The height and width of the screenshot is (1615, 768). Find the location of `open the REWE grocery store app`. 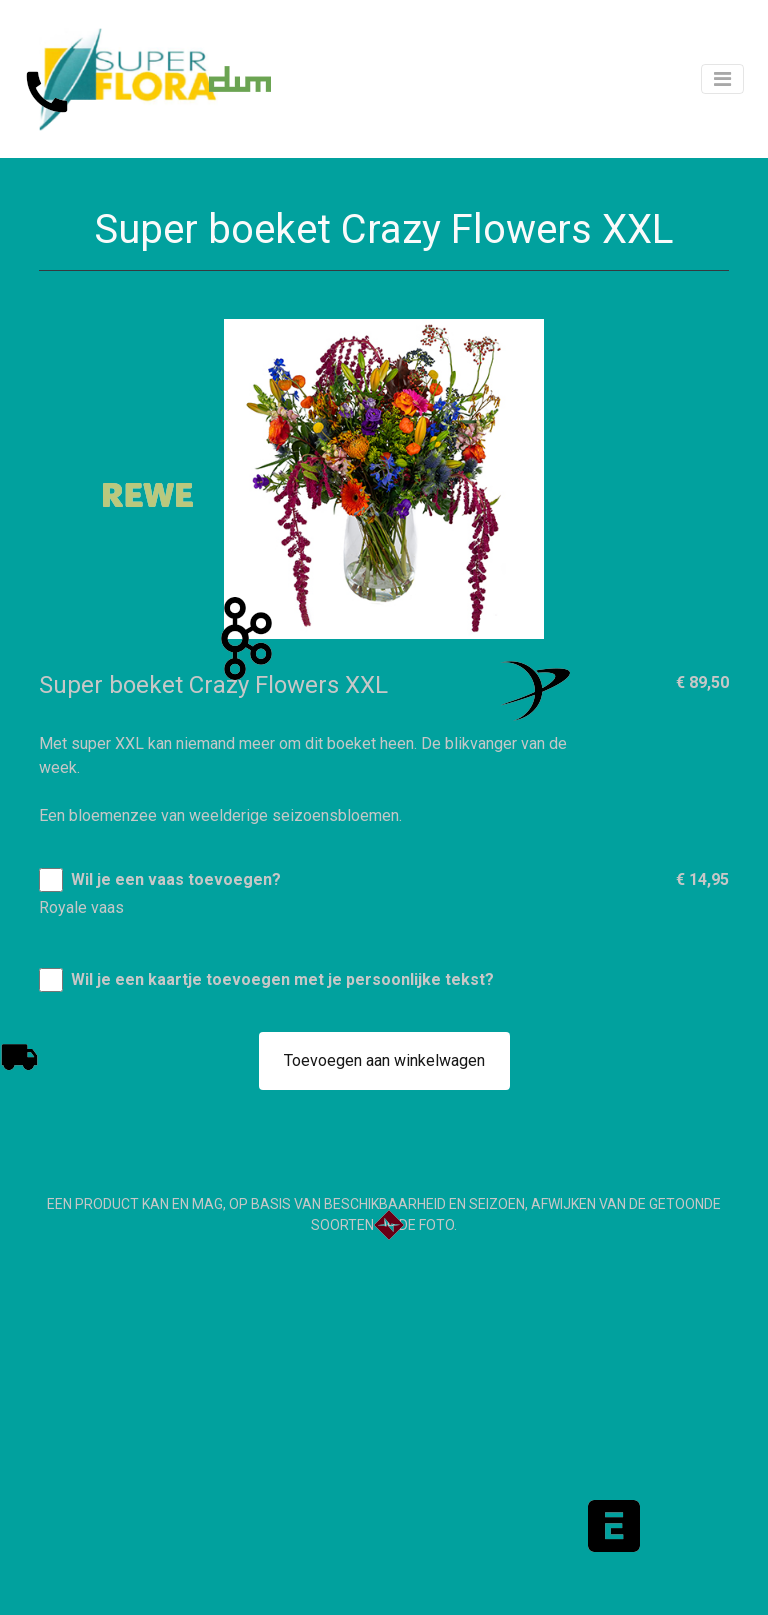

open the REWE grocery store app is located at coordinates (148, 495).